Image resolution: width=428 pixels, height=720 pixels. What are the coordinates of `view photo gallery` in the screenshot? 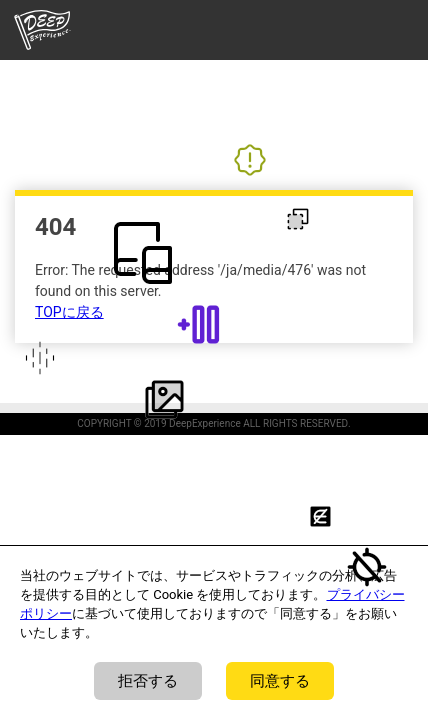 It's located at (164, 399).